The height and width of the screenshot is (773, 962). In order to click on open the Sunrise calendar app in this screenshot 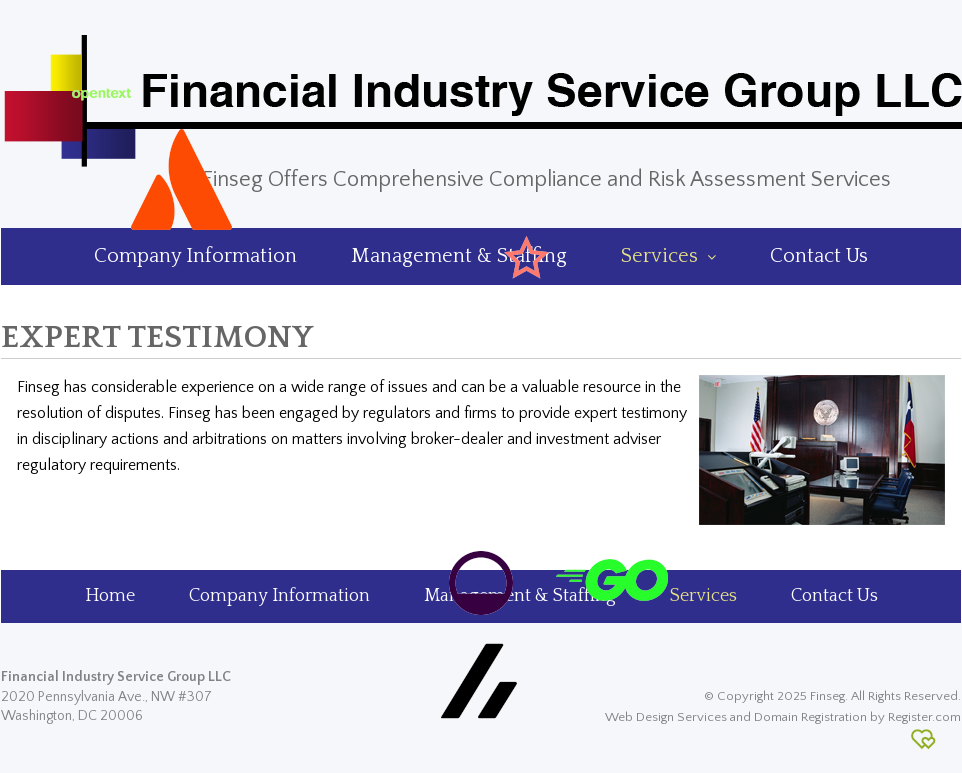, I will do `click(481, 583)`.